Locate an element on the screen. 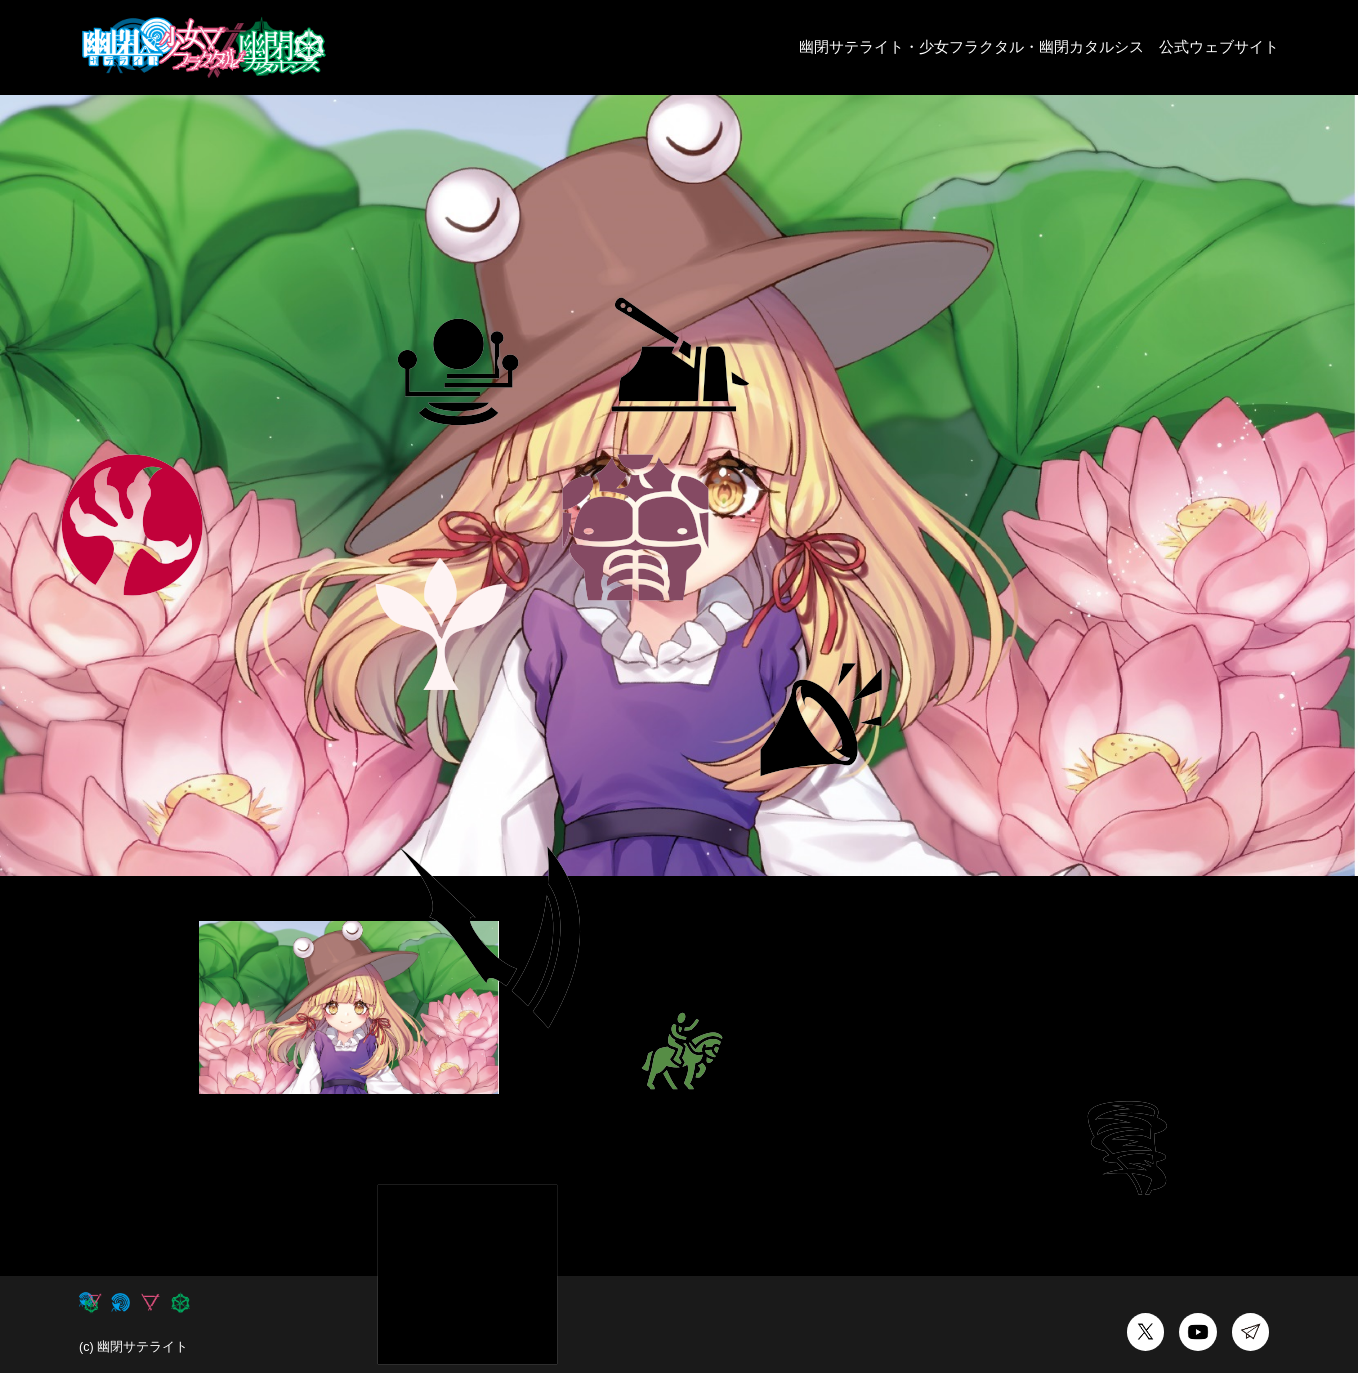  butter ingredient in a cooking or recipe game is located at coordinates (680, 354).